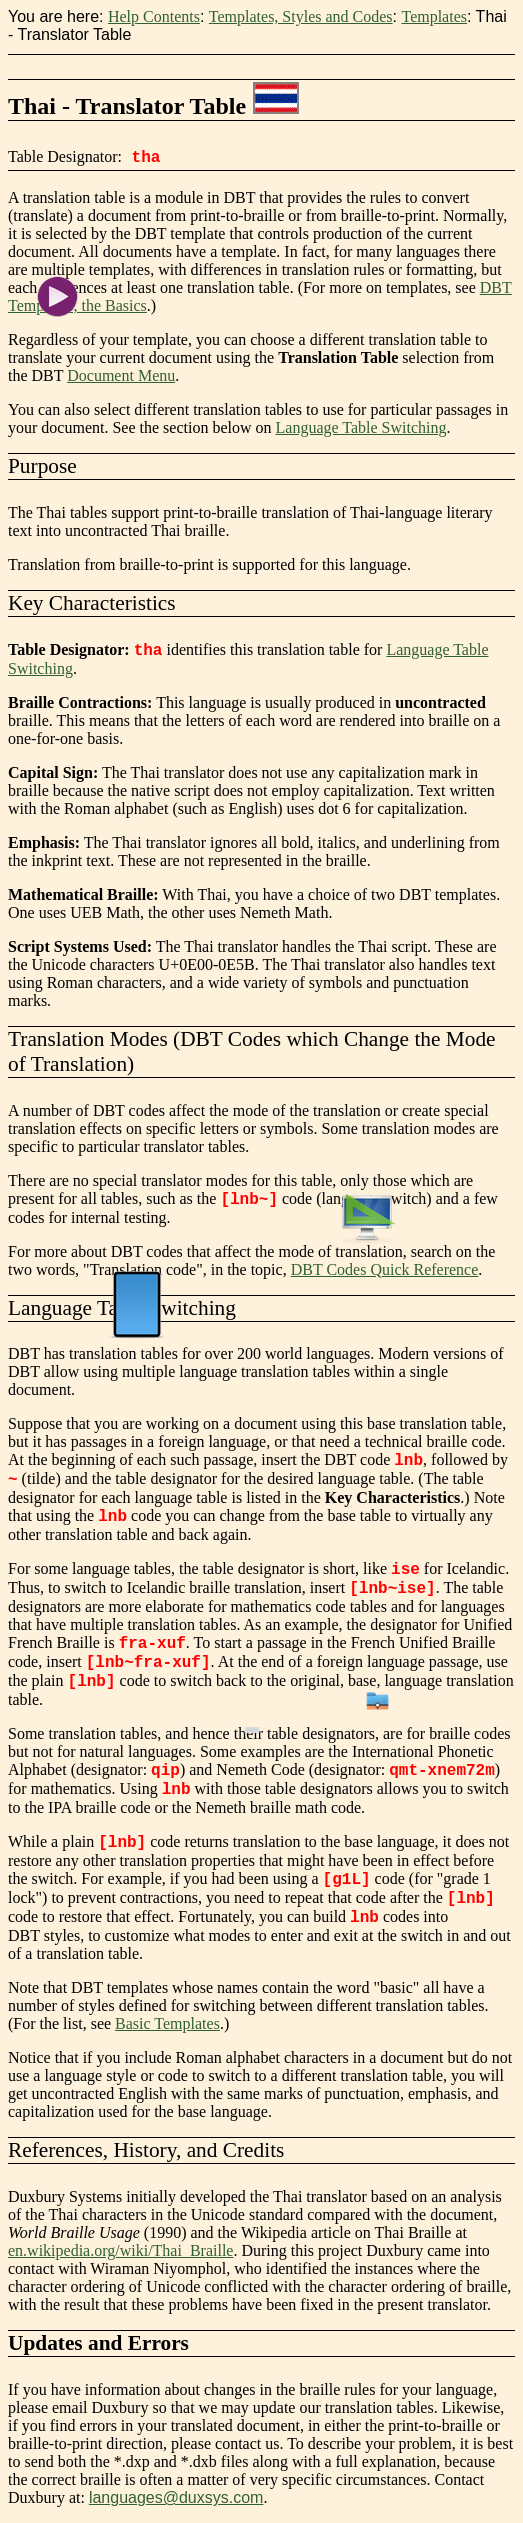  What do you see at coordinates (137, 1305) in the screenshot?
I see `indicates a connected iPad device` at bounding box center [137, 1305].